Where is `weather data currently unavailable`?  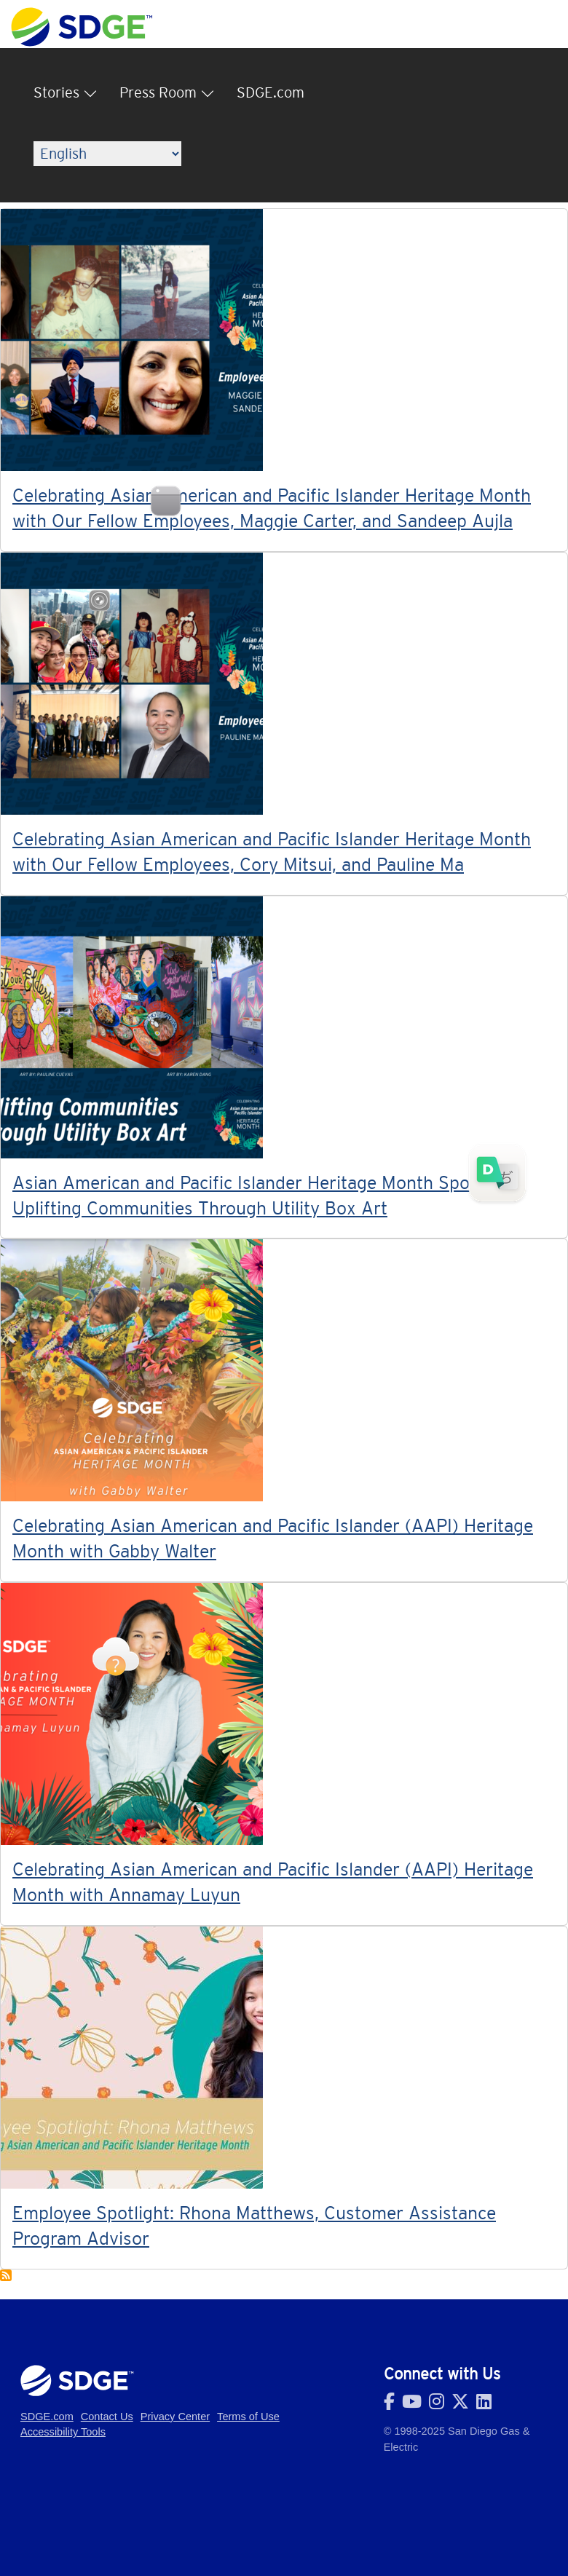 weather data currently unavailable is located at coordinates (116, 1656).